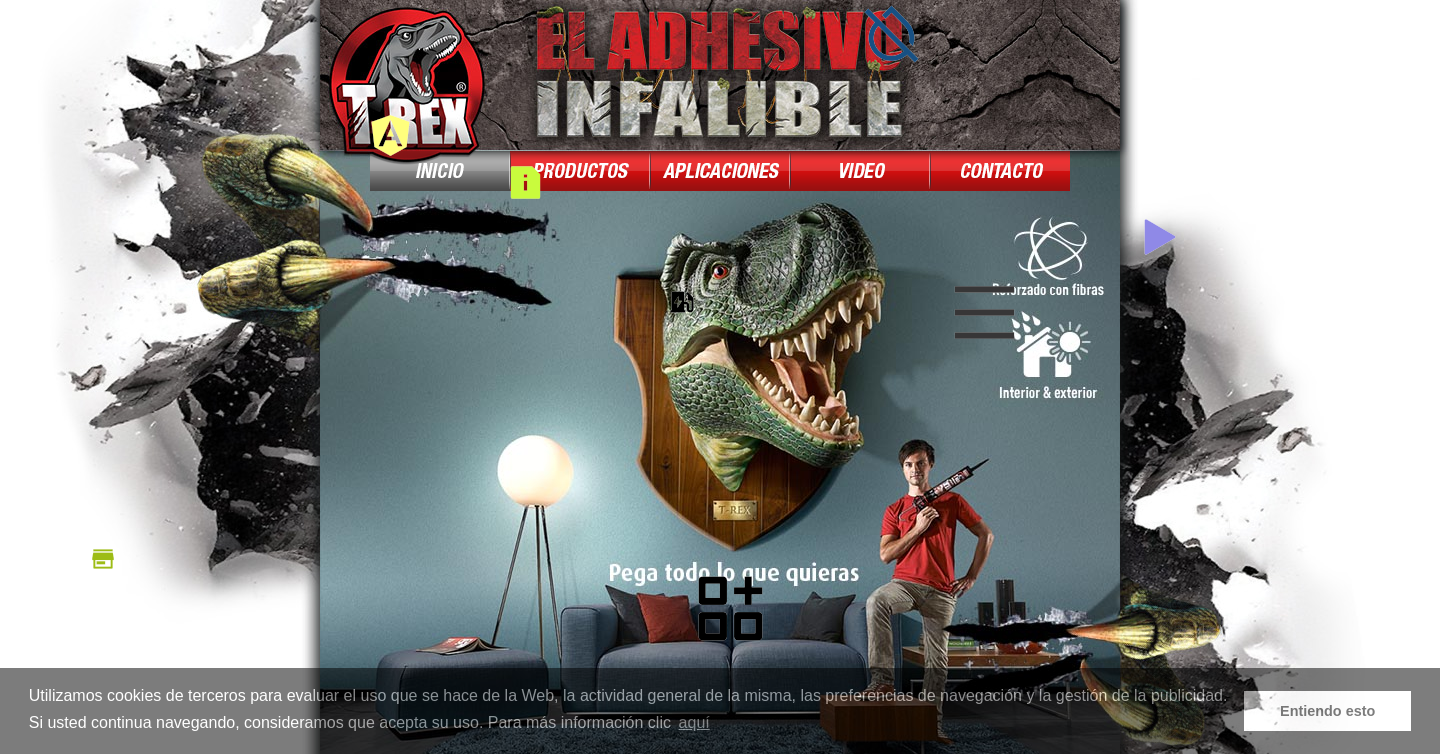 This screenshot has width=1440, height=754. What do you see at coordinates (682, 302) in the screenshot?
I see `find nearby EV charging stations` at bounding box center [682, 302].